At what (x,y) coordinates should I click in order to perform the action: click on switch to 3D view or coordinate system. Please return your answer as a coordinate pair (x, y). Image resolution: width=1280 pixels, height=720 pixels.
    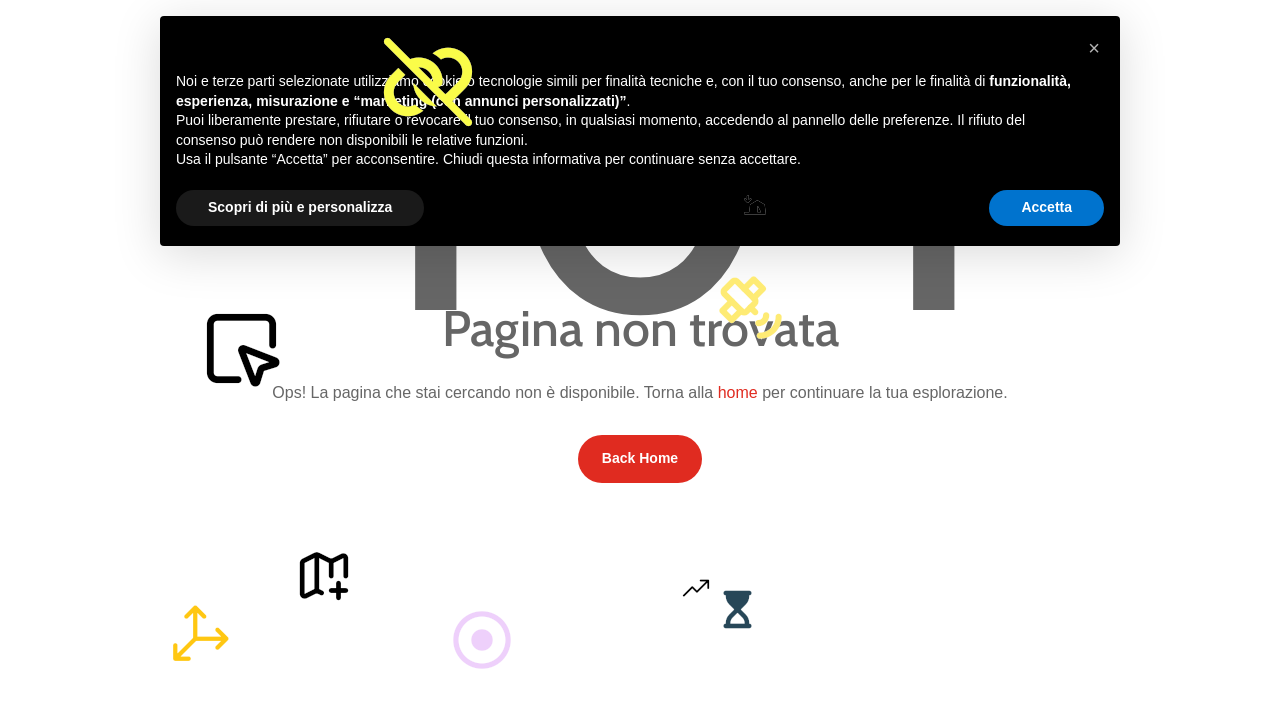
    Looking at the image, I should click on (197, 636).